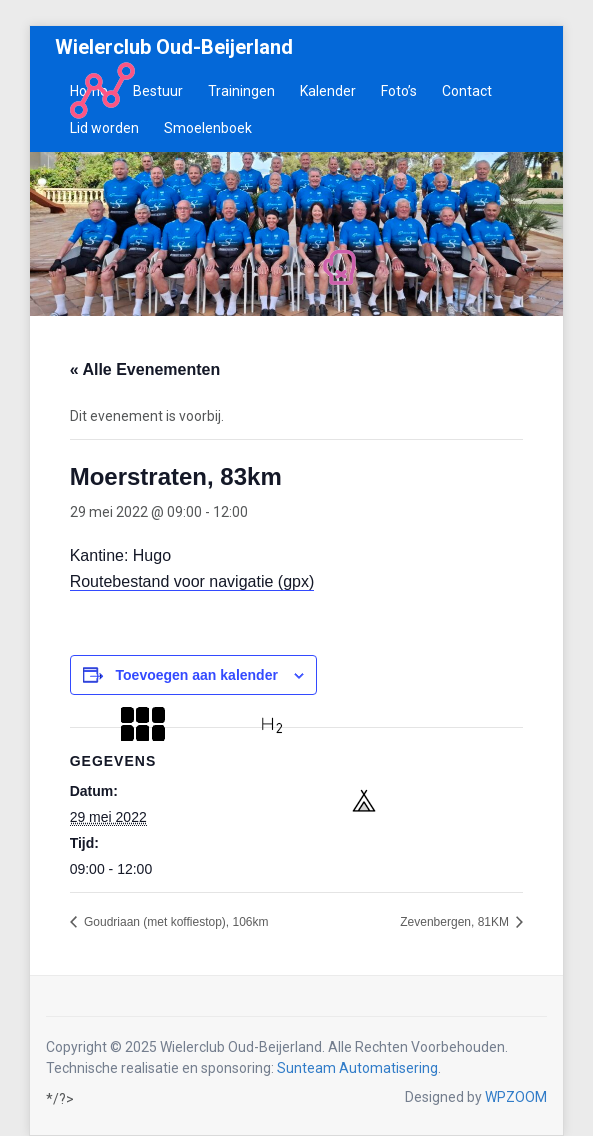  What do you see at coordinates (141, 725) in the screenshot?
I see `switch to grid view` at bounding box center [141, 725].